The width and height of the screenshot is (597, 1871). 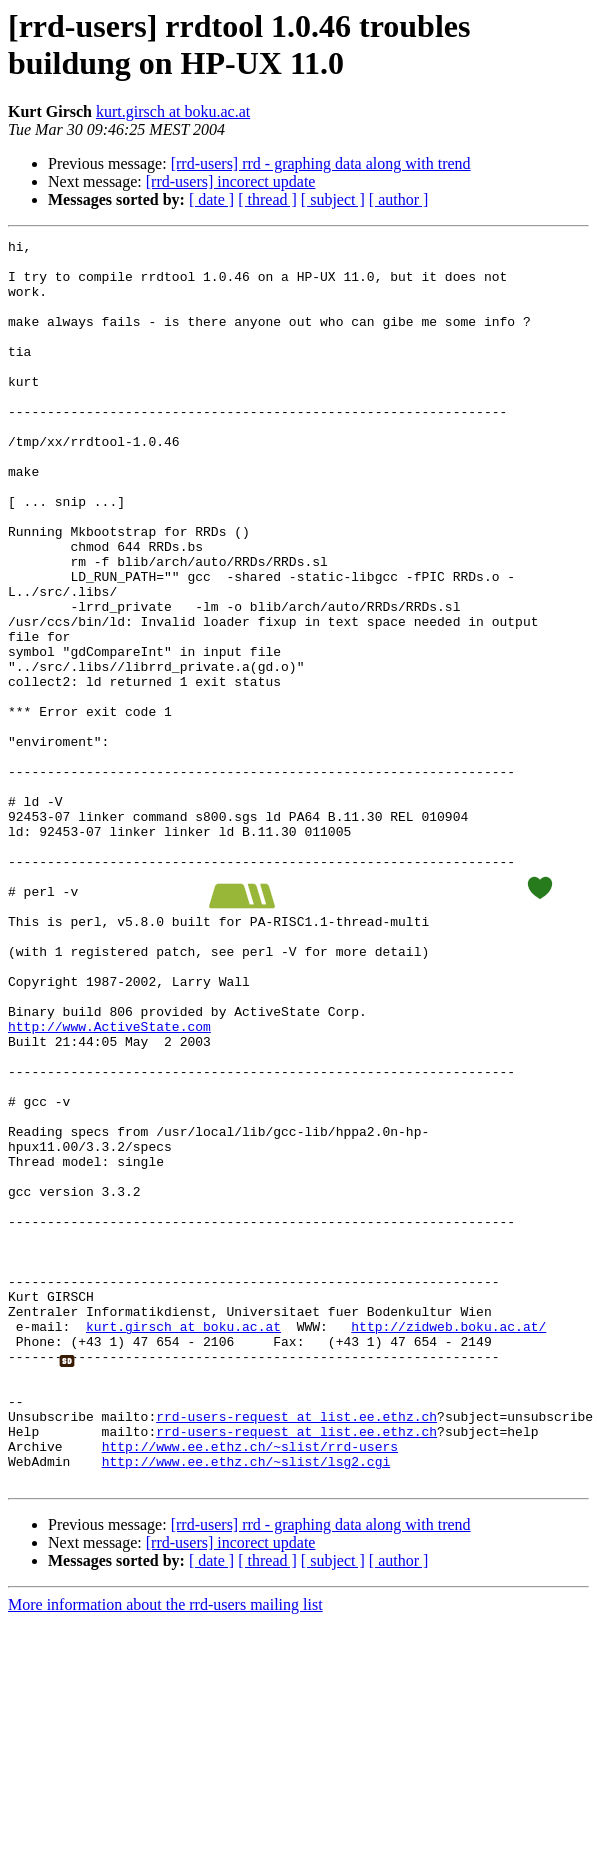 I want to click on indicates standard definition video quality, so click(x=67, y=1361).